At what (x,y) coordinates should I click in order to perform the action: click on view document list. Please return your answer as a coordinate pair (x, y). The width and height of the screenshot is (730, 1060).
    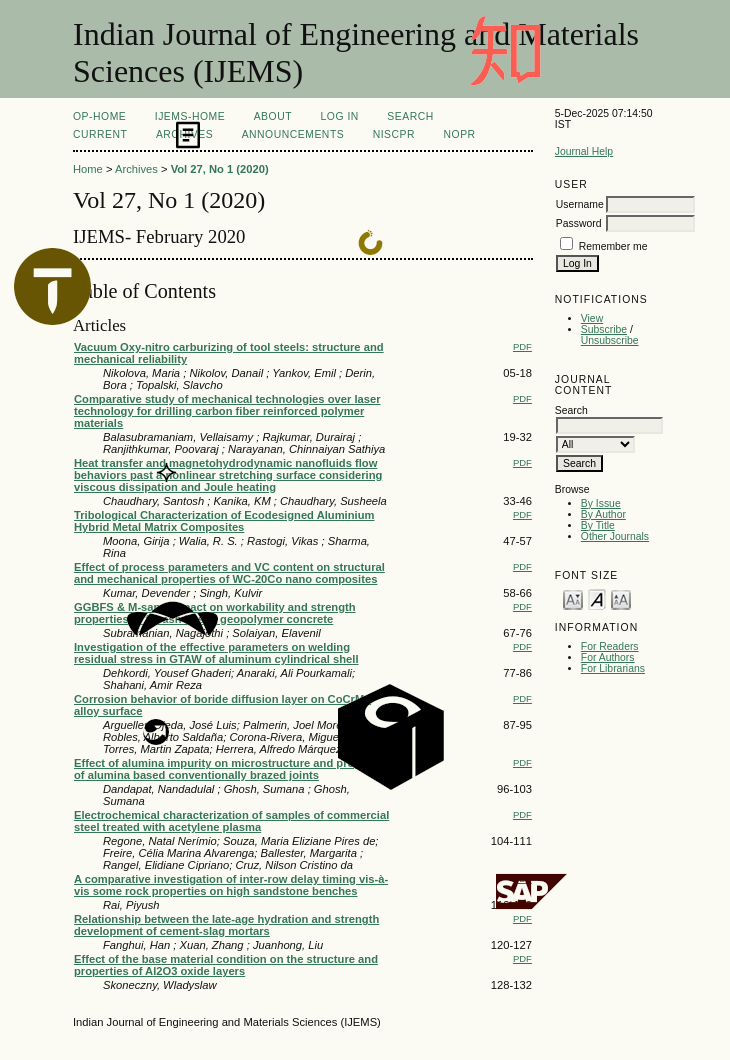
    Looking at the image, I should click on (188, 135).